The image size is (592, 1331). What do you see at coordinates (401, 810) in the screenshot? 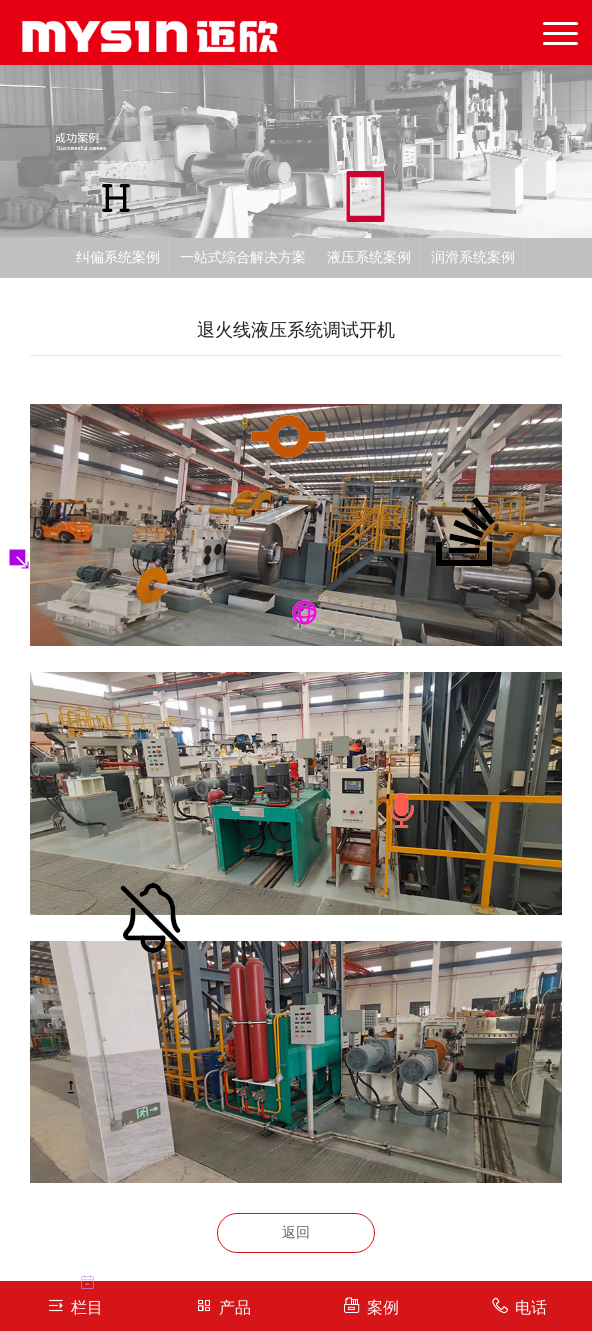
I see `tap to start voice input` at bounding box center [401, 810].